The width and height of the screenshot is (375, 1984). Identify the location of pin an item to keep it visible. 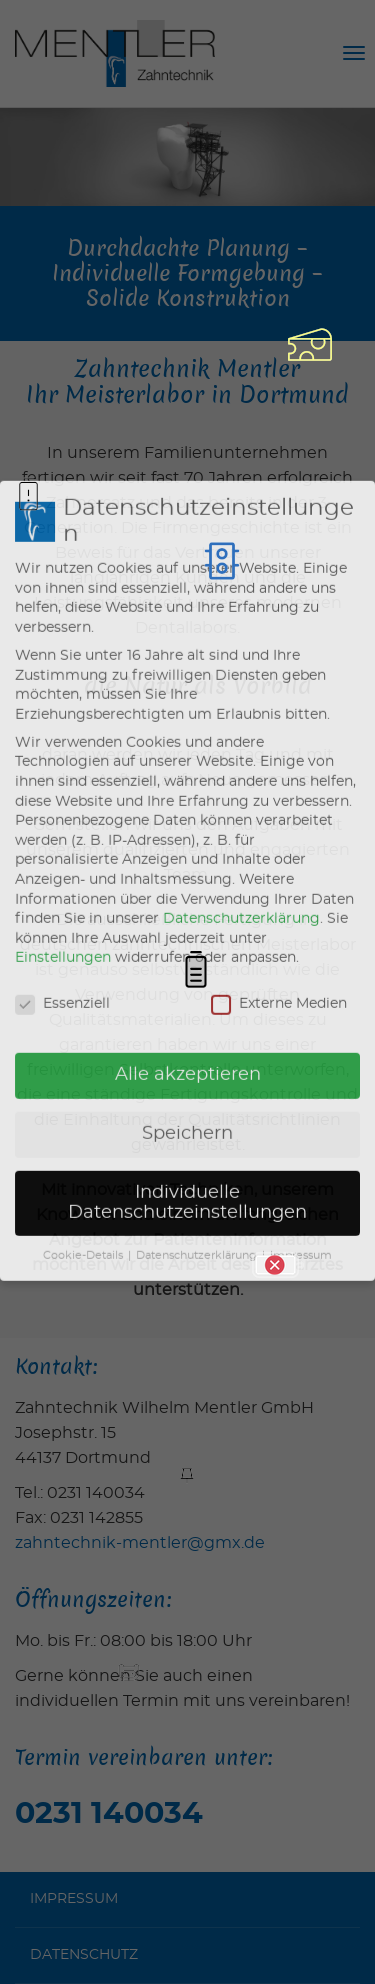
(187, 1475).